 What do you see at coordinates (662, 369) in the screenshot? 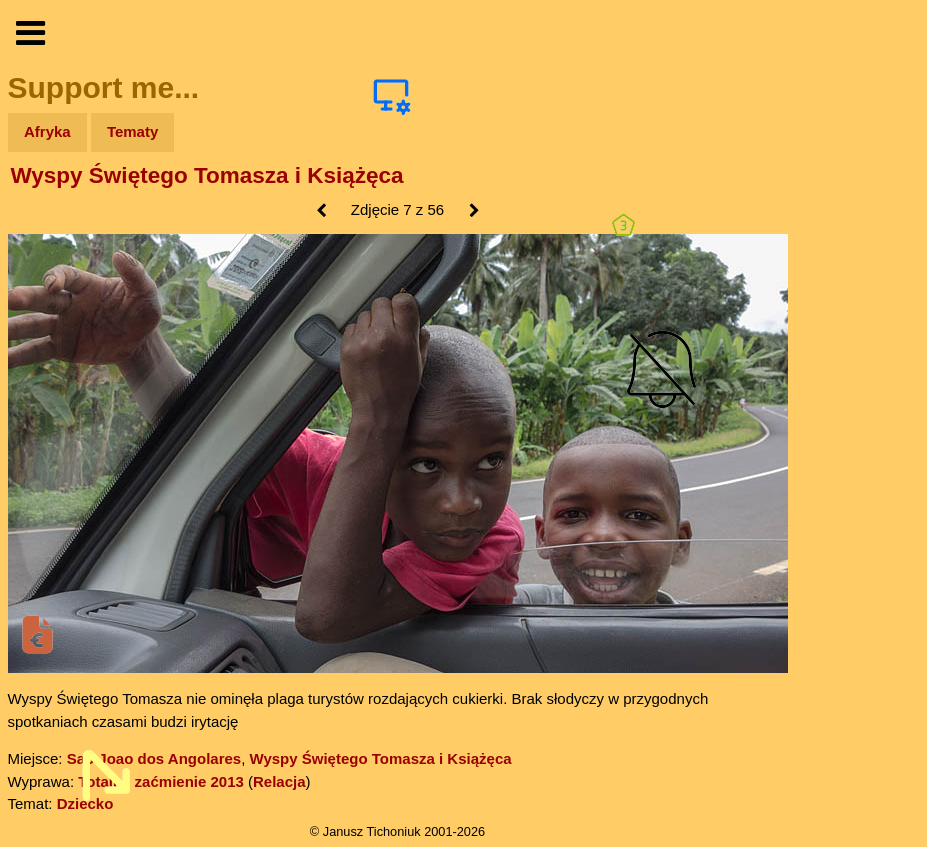
I see `mute notifications` at bounding box center [662, 369].